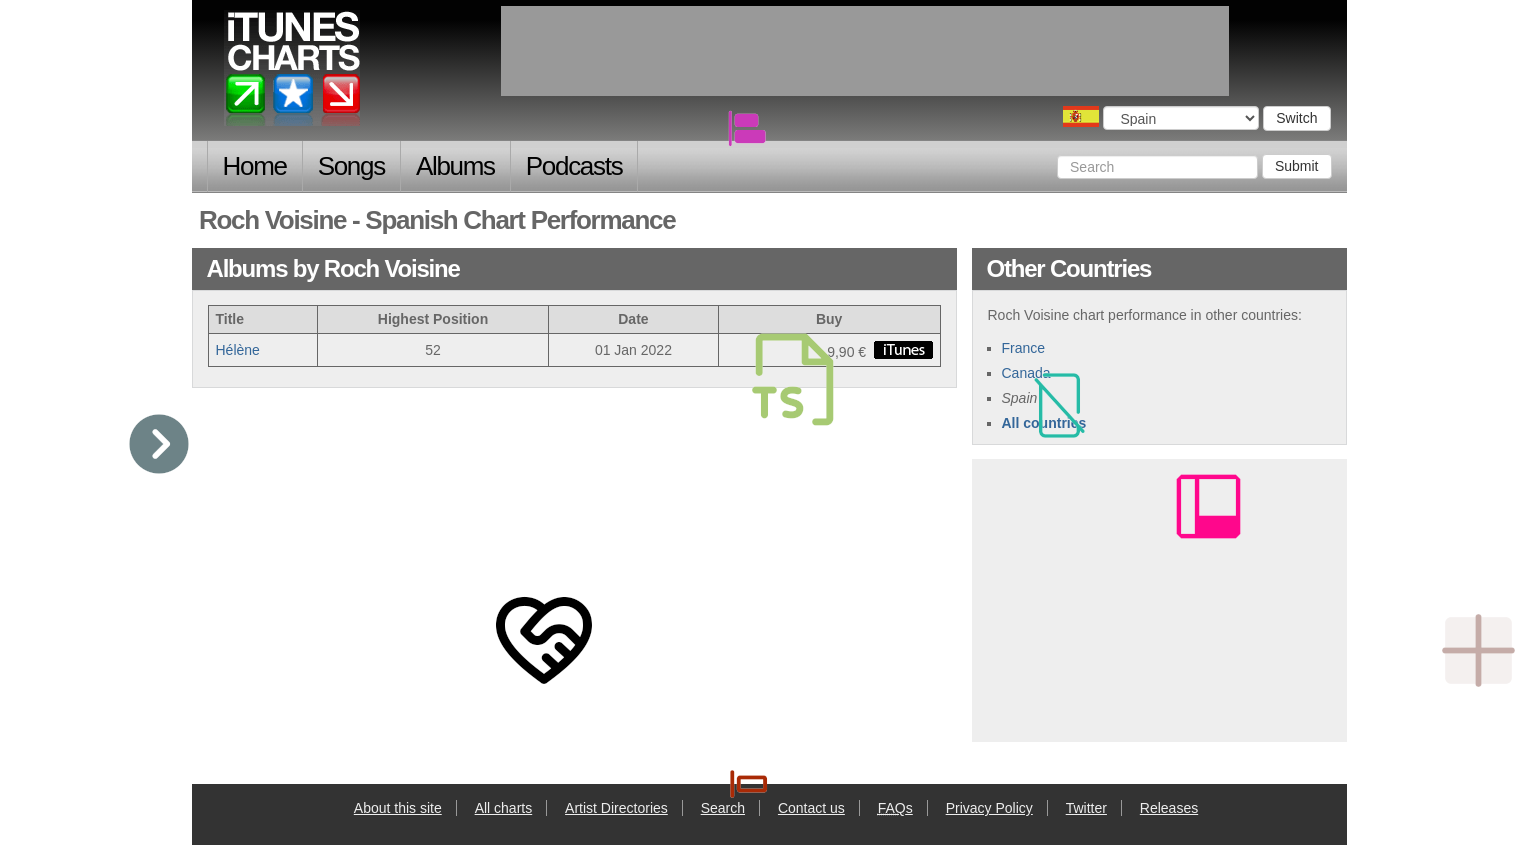 Image resolution: width=1538 pixels, height=845 pixels. What do you see at coordinates (748, 784) in the screenshot?
I see `align text or content to the left` at bounding box center [748, 784].